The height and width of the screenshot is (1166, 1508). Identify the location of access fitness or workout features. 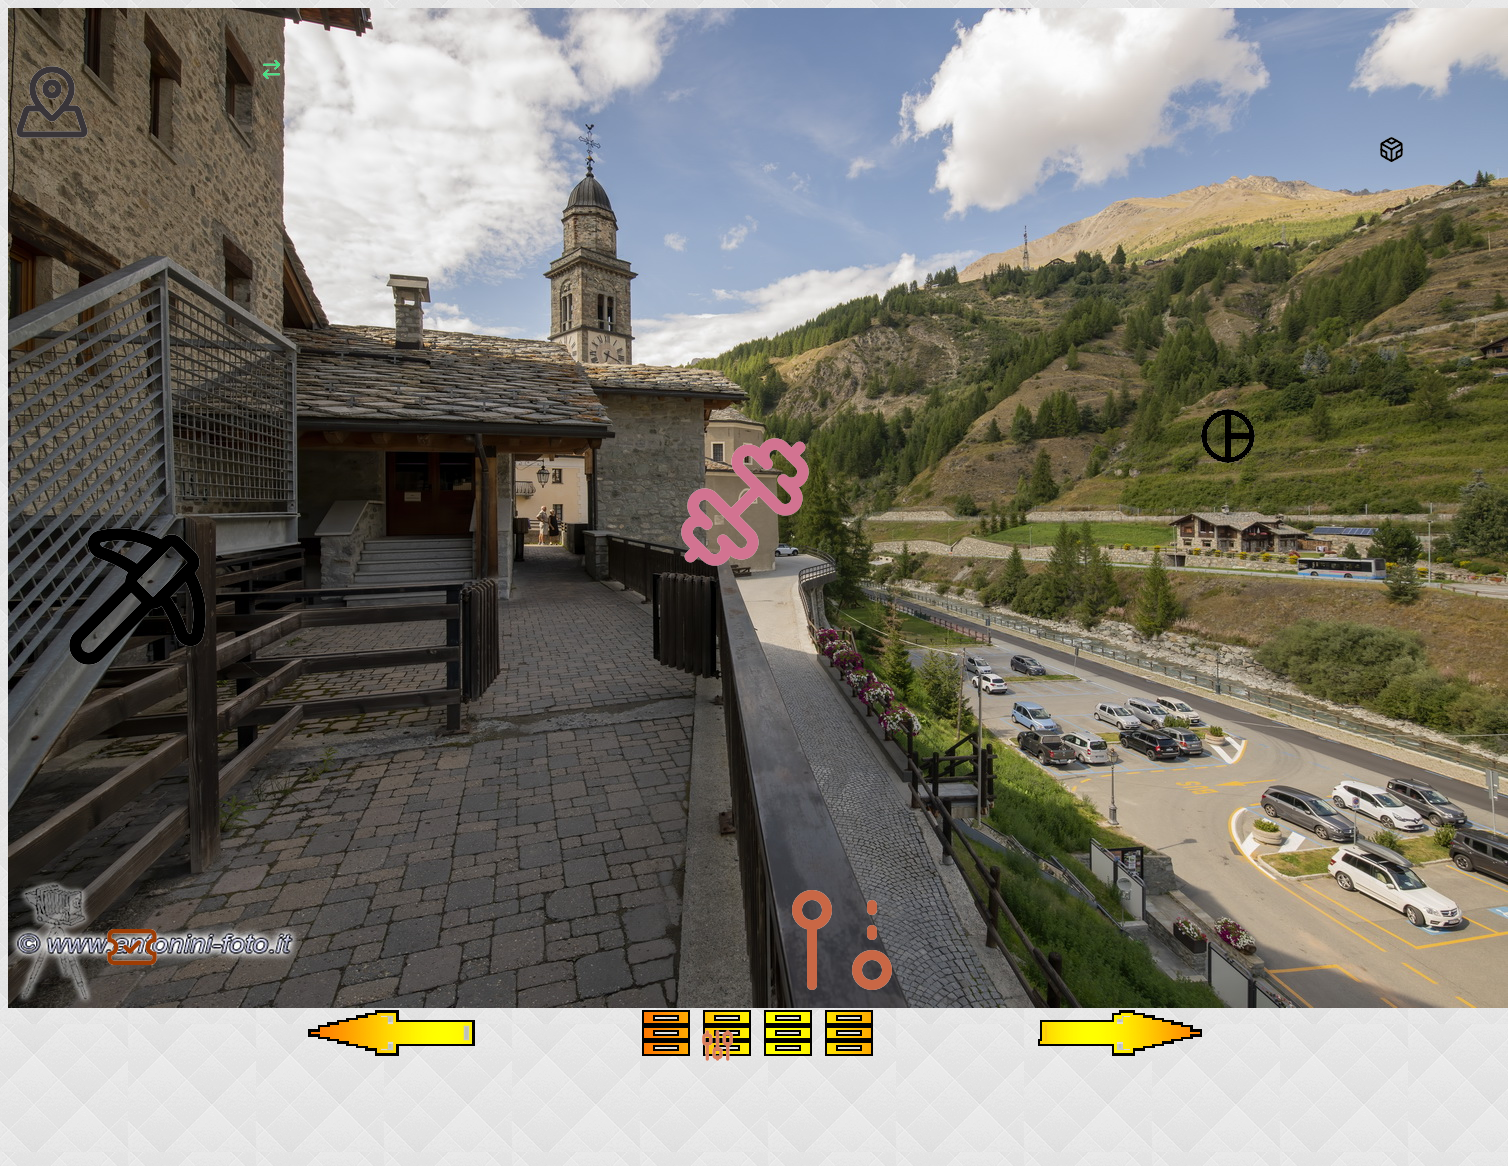
(745, 502).